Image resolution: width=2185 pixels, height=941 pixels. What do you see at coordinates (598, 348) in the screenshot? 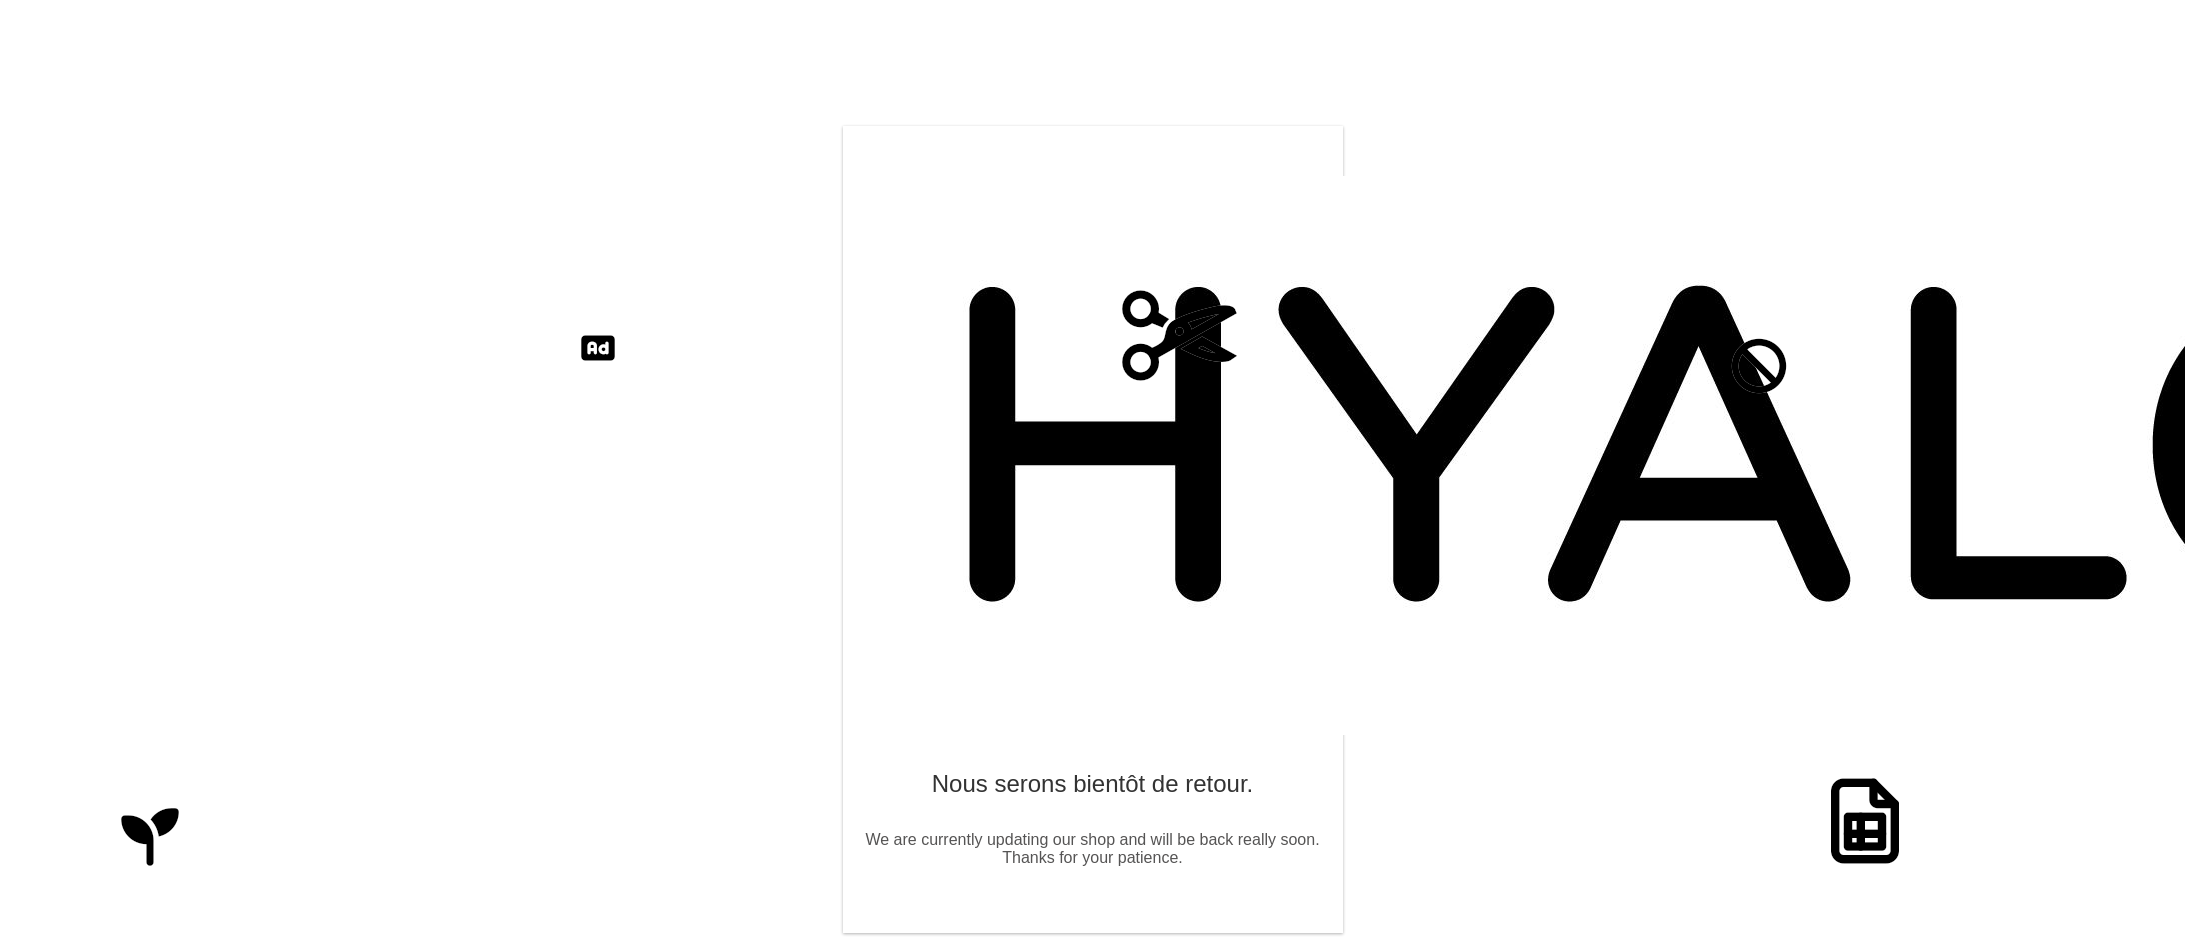
I see `indicates sponsored or advertisement content` at bounding box center [598, 348].